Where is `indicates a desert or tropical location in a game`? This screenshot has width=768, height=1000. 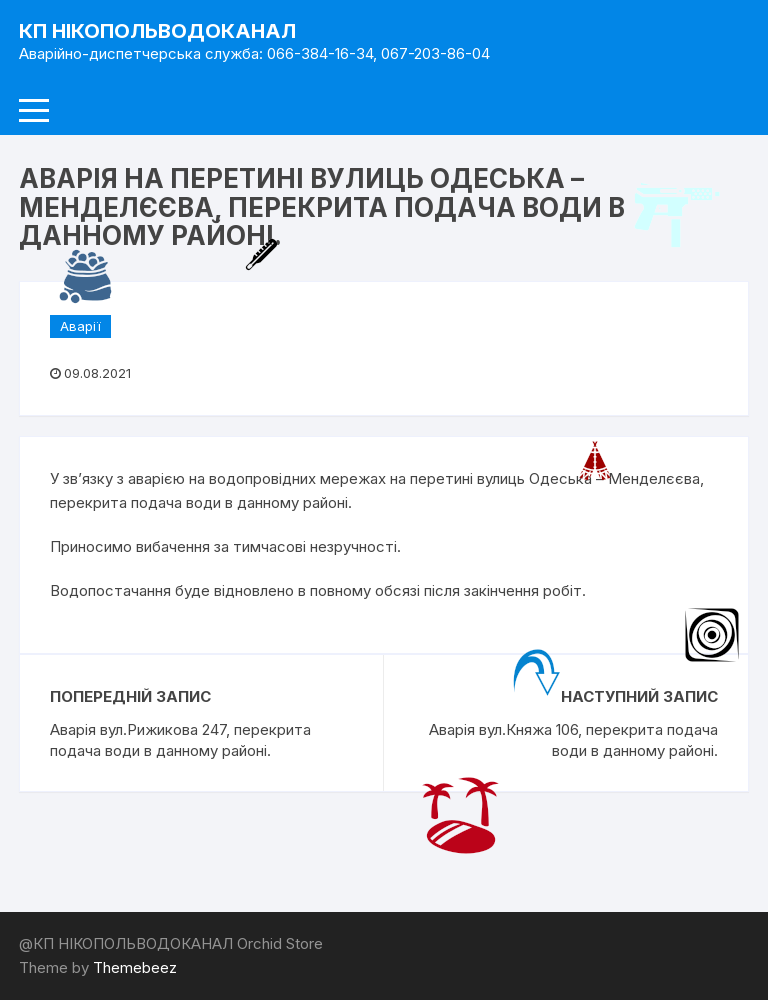 indicates a desert or tropical location in a game is located at coordinates (460, 815).